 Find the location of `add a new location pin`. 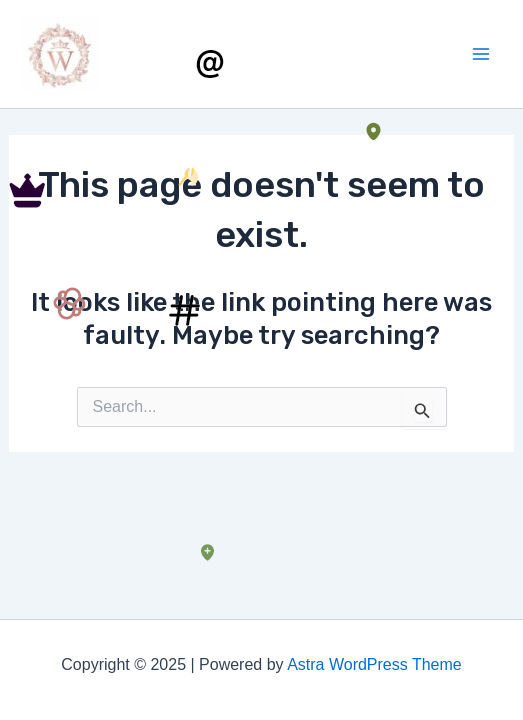

add a new location pin is located at coordinates (207, 552).